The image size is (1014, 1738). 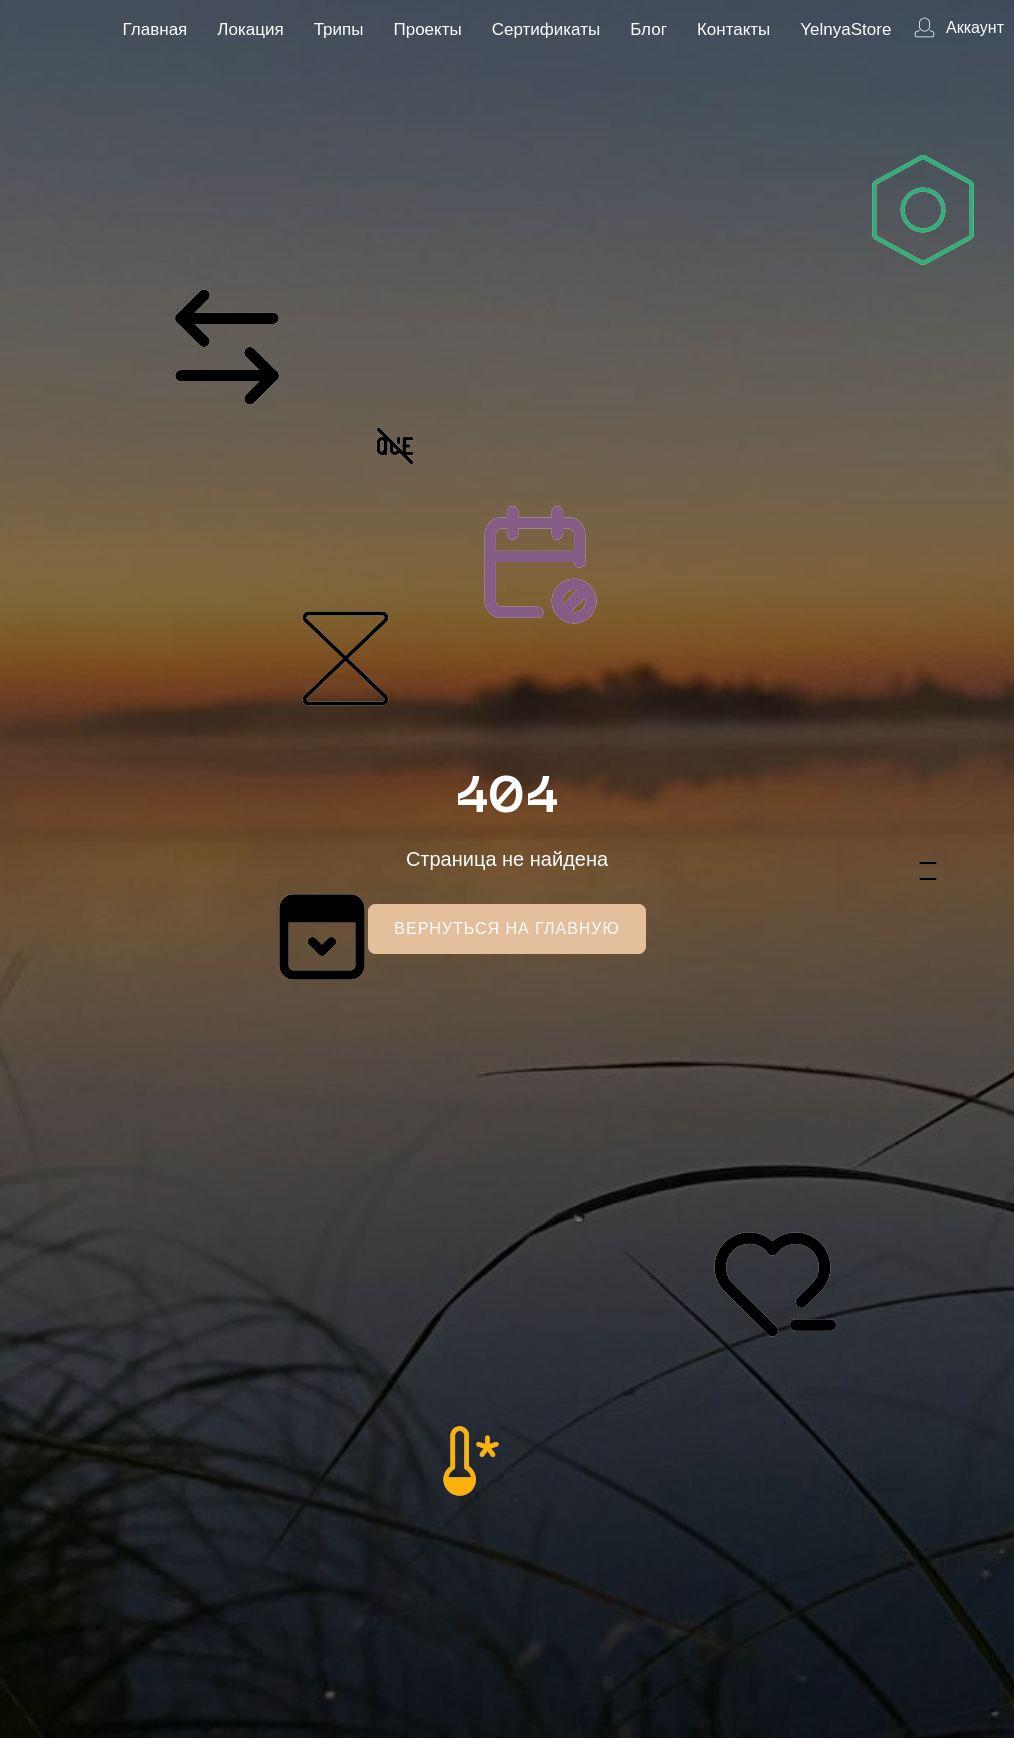 What do you see at coordinates (227, 347) in the screenshot?
I see `swap or exchange items` at bounding box center [227, 347].